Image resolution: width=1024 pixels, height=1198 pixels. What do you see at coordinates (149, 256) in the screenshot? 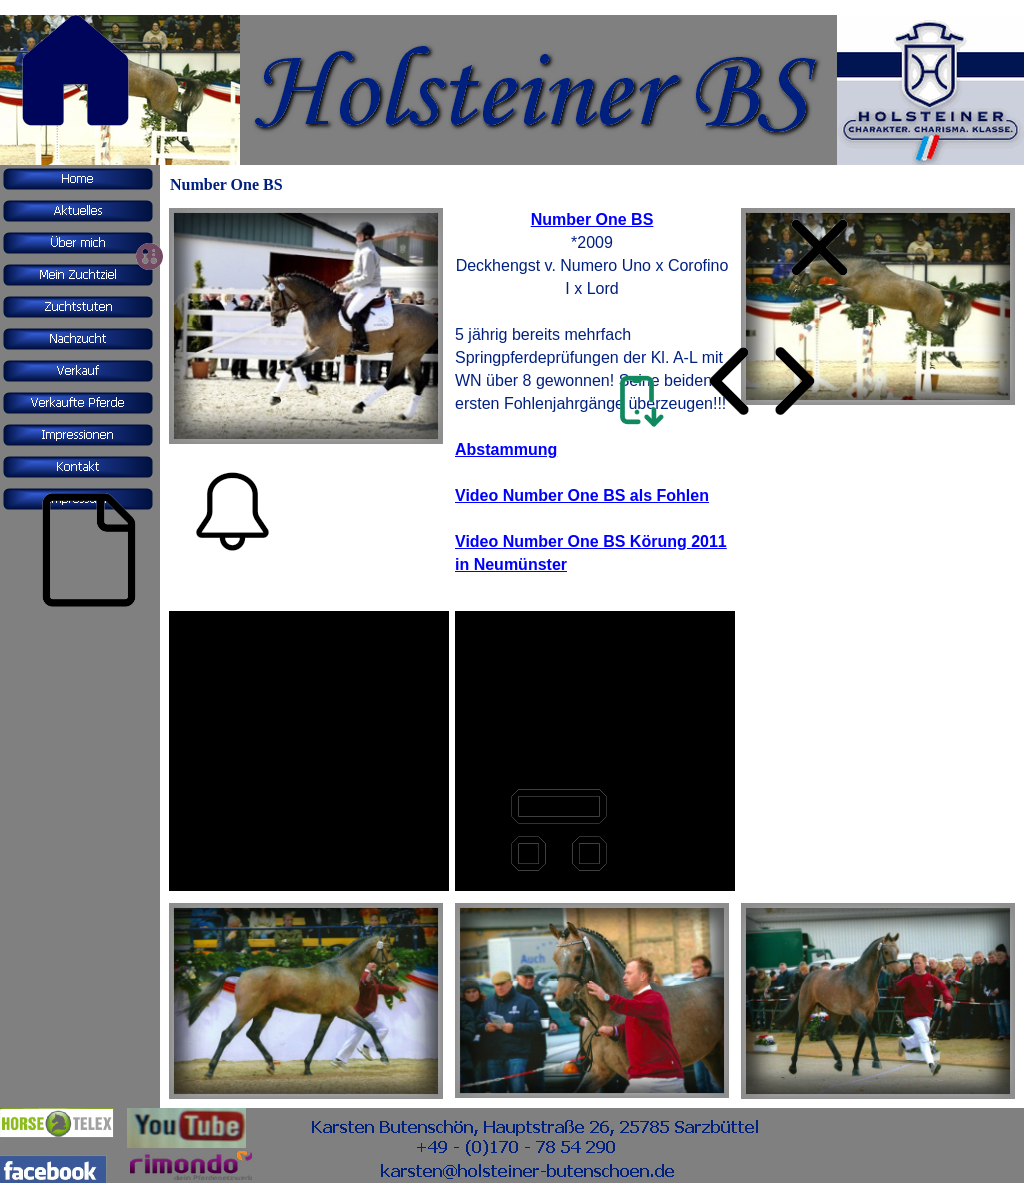
I see `indicates a draft pull request in your activity feed` at bounding box center [149, 256].